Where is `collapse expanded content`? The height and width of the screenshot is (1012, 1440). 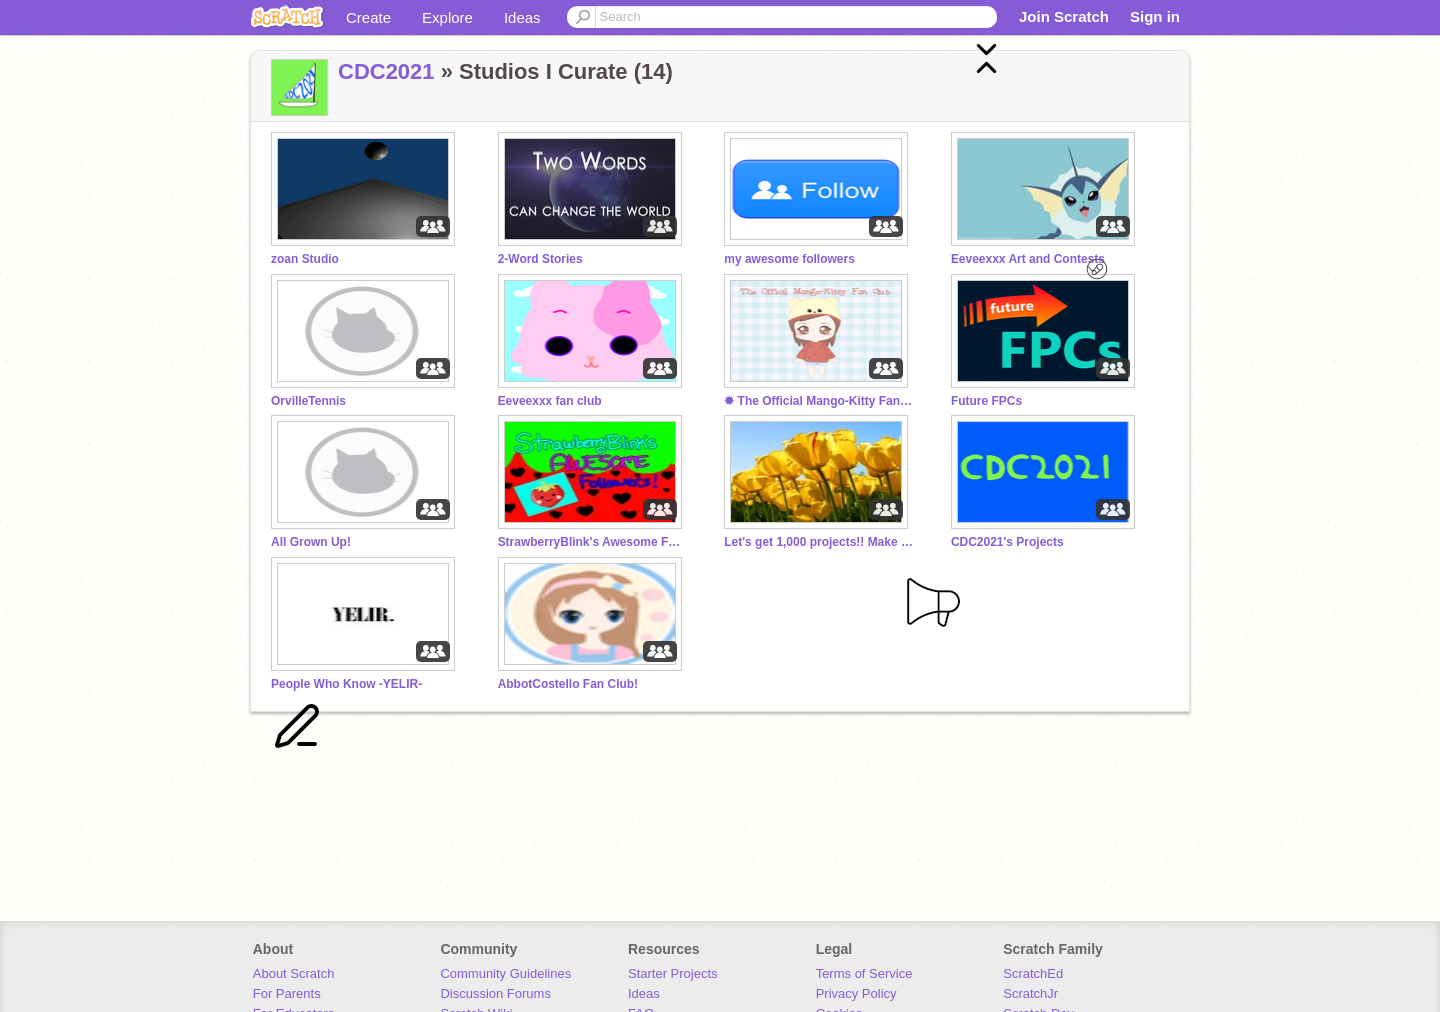 collapse expanded content is located at coordinates (986, 58).